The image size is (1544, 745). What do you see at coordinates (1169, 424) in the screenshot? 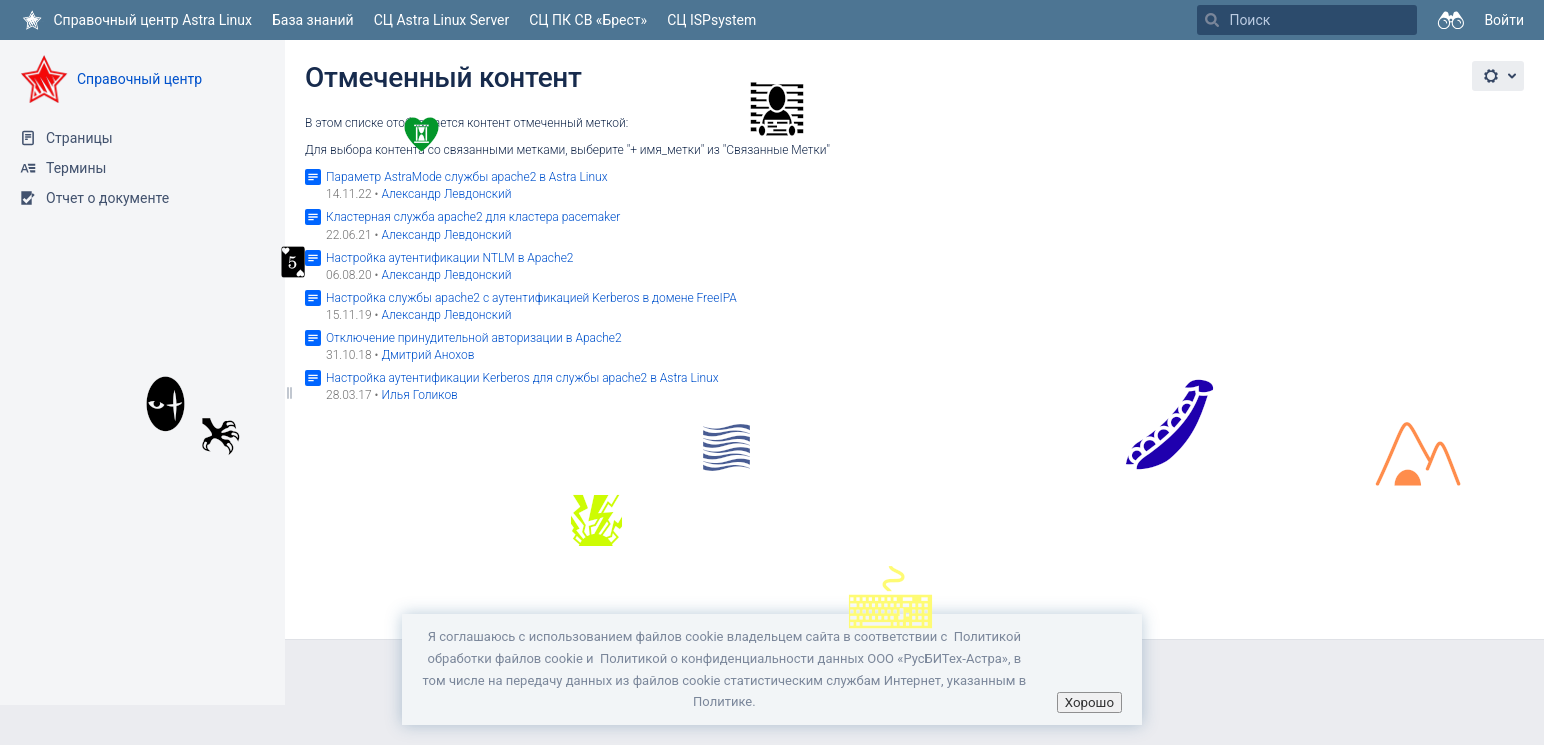
I see `select peas as an ingredient` at bounding box center [1169, 424].